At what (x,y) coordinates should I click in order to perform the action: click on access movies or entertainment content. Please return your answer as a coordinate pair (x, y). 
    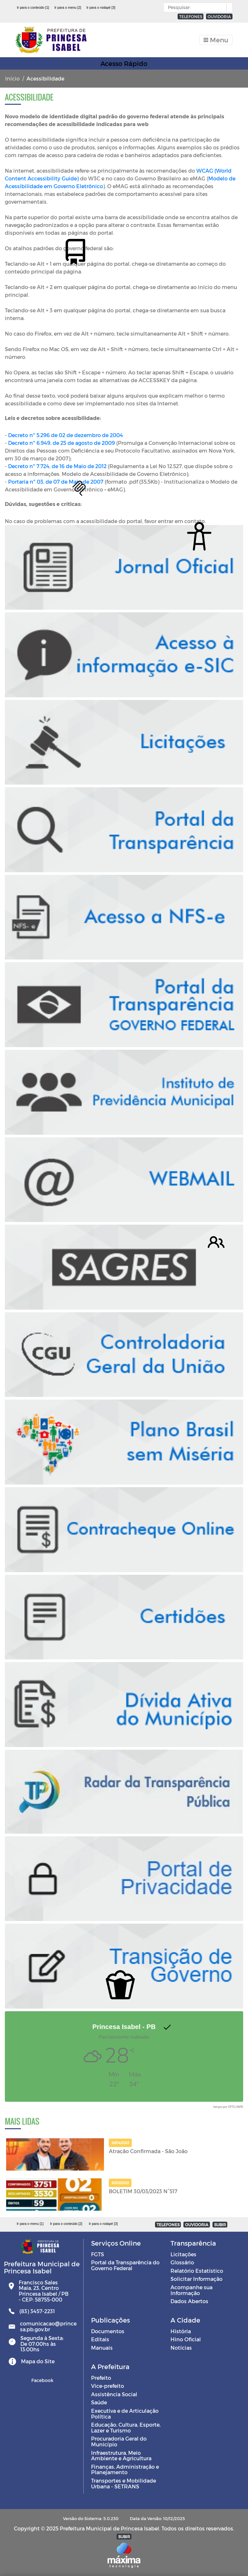
    Looking at the image, I should click on (120, 1986).